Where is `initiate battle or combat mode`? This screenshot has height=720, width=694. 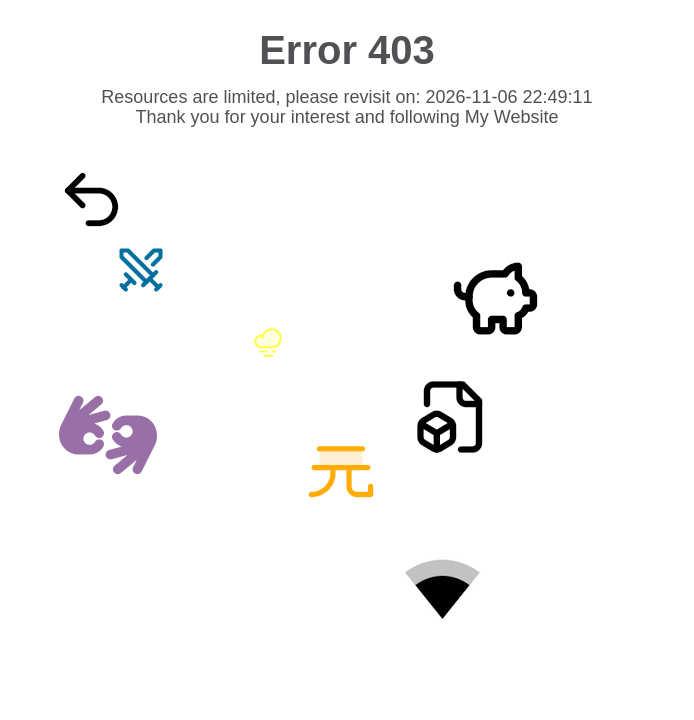
initiate battle or combat mode is located at coordinates (141, 270).